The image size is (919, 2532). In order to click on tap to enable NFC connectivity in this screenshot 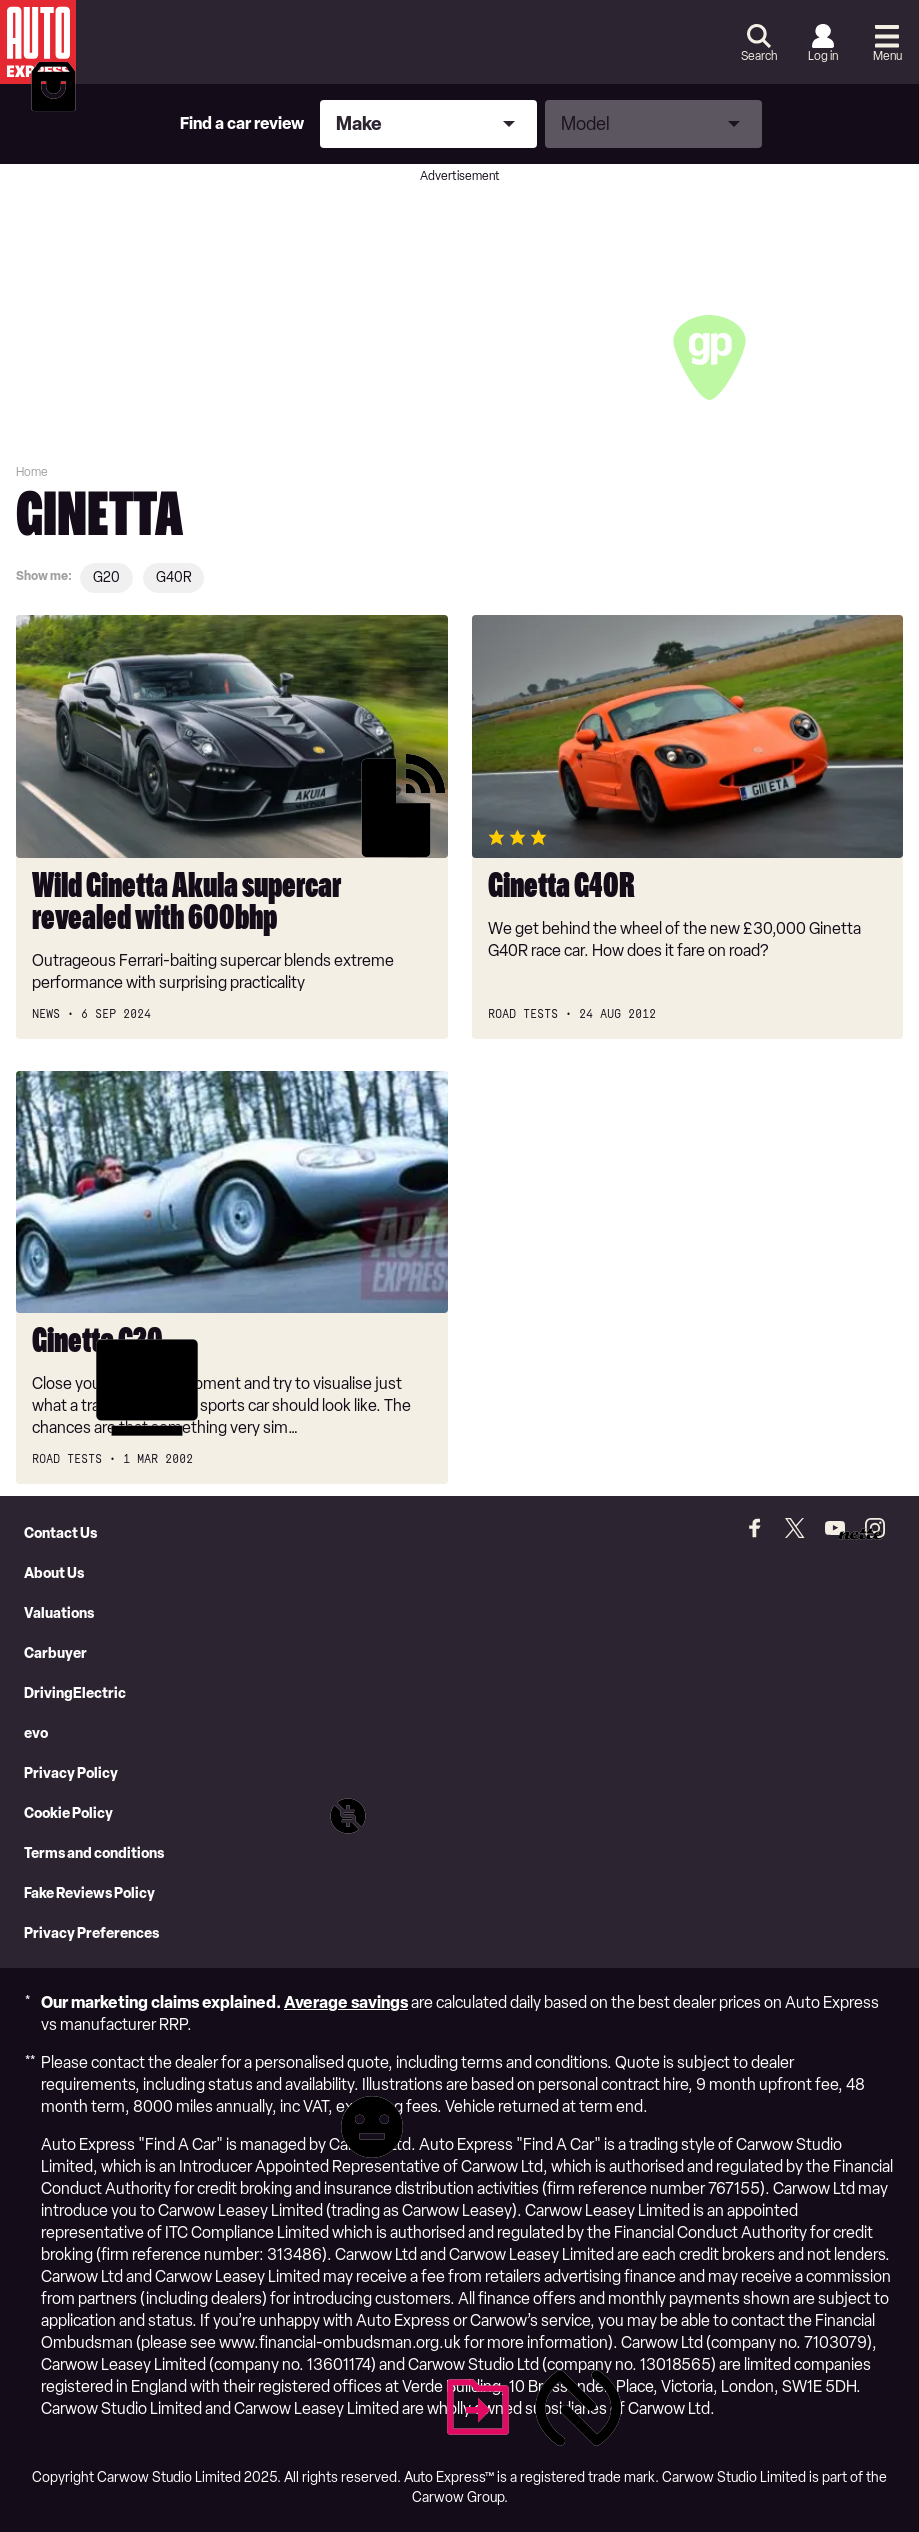, I will do `click(578, 2408)`.